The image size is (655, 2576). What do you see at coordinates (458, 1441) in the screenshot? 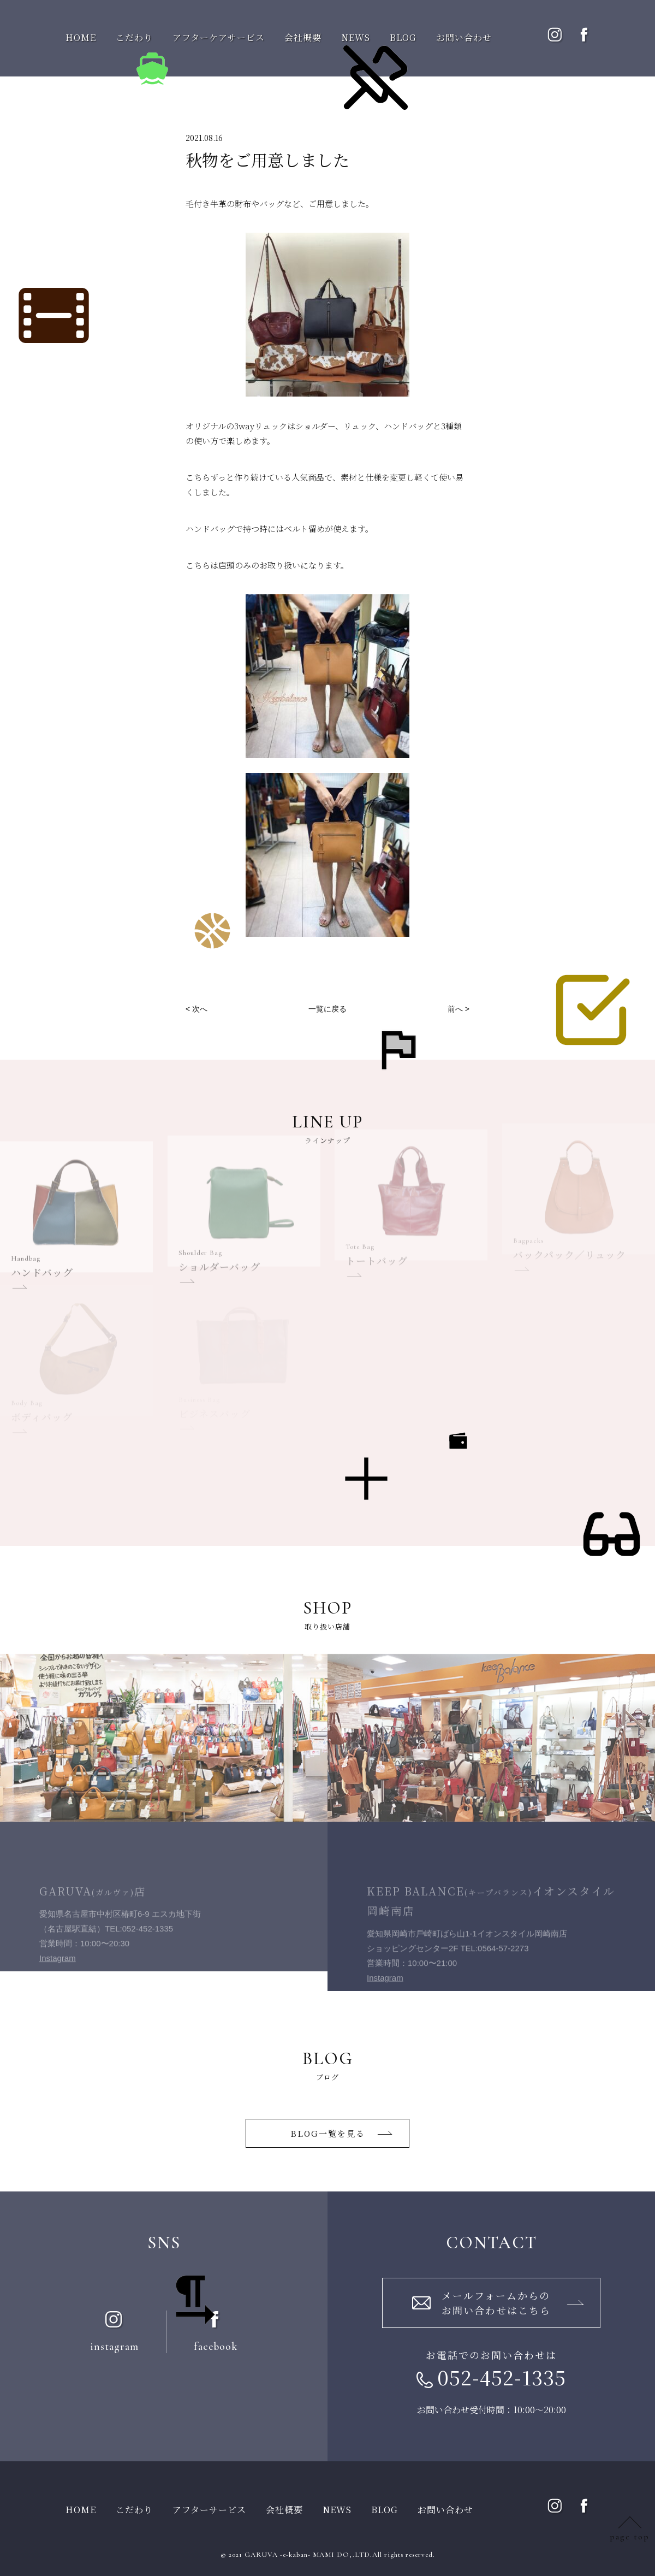
I see `access your wallet or payment methods` at bounding box center [458, 1441].